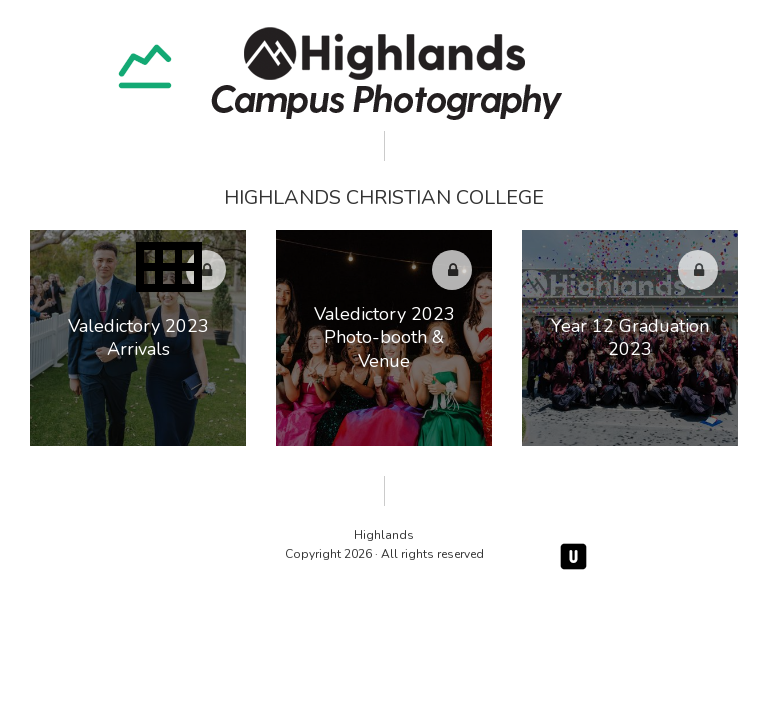 Image resolution: width=768 pixels, height=720 pixels. What do you see at coordinates (167, 269) in the screenshot?
I see `switch to grid view` at bounding box center [167, 269].